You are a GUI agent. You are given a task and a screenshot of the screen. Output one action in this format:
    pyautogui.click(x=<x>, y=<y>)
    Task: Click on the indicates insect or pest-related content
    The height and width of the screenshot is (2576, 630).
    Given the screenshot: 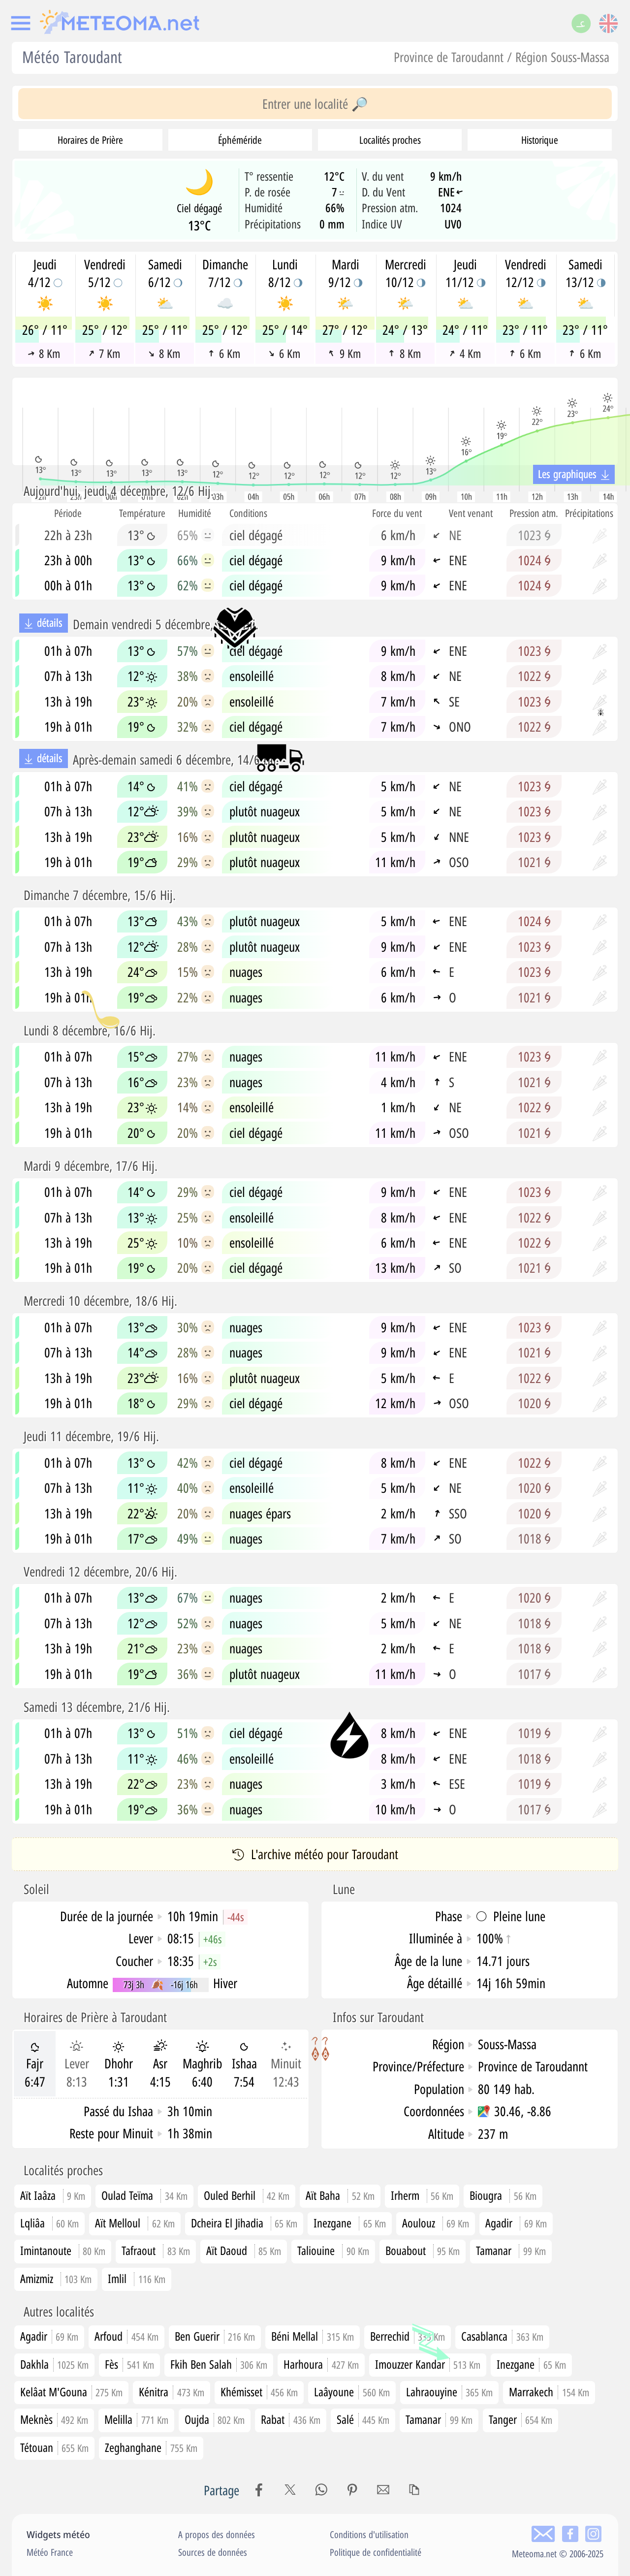 What is the action you would take?
    pyautogui.click(x=600, y=712)
    